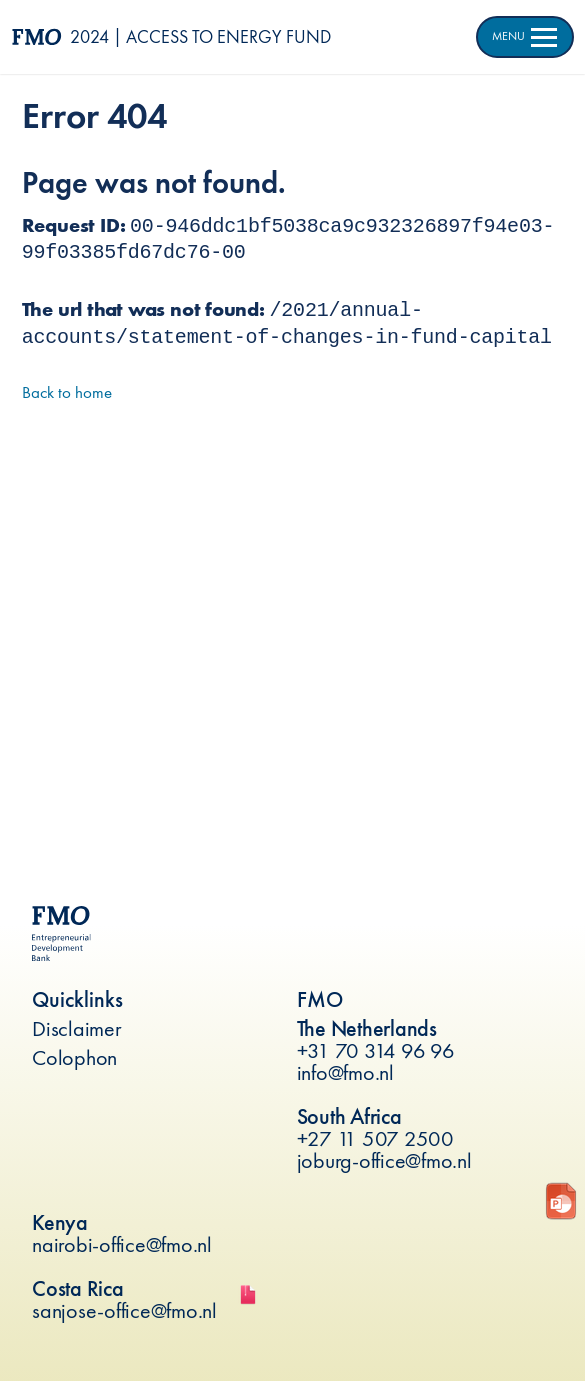  What do you see at coordinates (248, 1295) in the screenshot?
I see `a compressed postscript file` at bounding box center [248, 1295].